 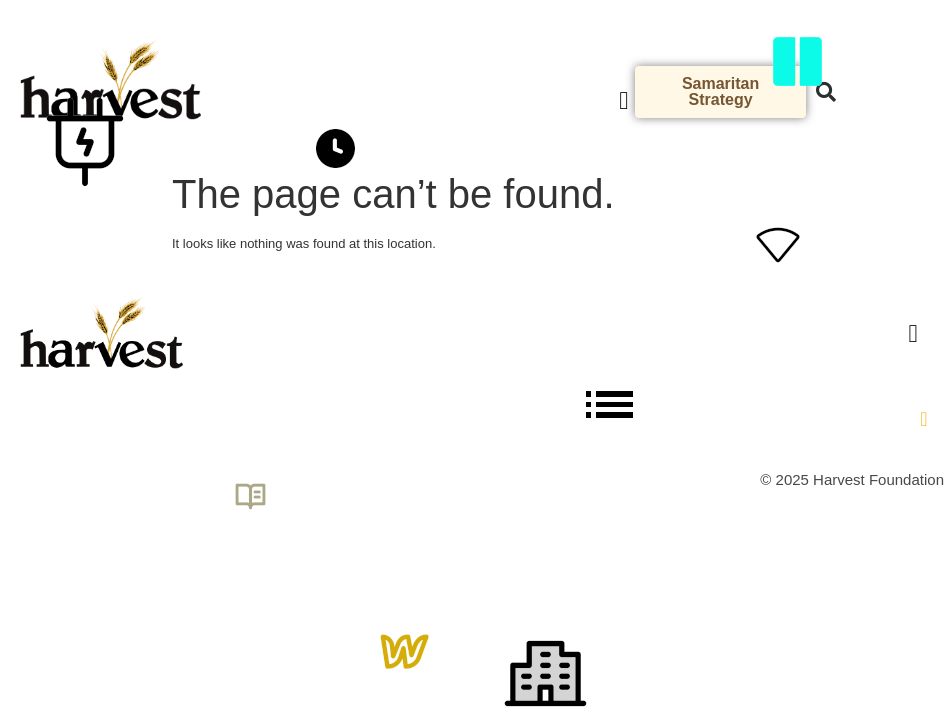 What do you see at coordinates (609, 404) in the screenshot?
I see `view items in list format` at bounding box center [609, 404].